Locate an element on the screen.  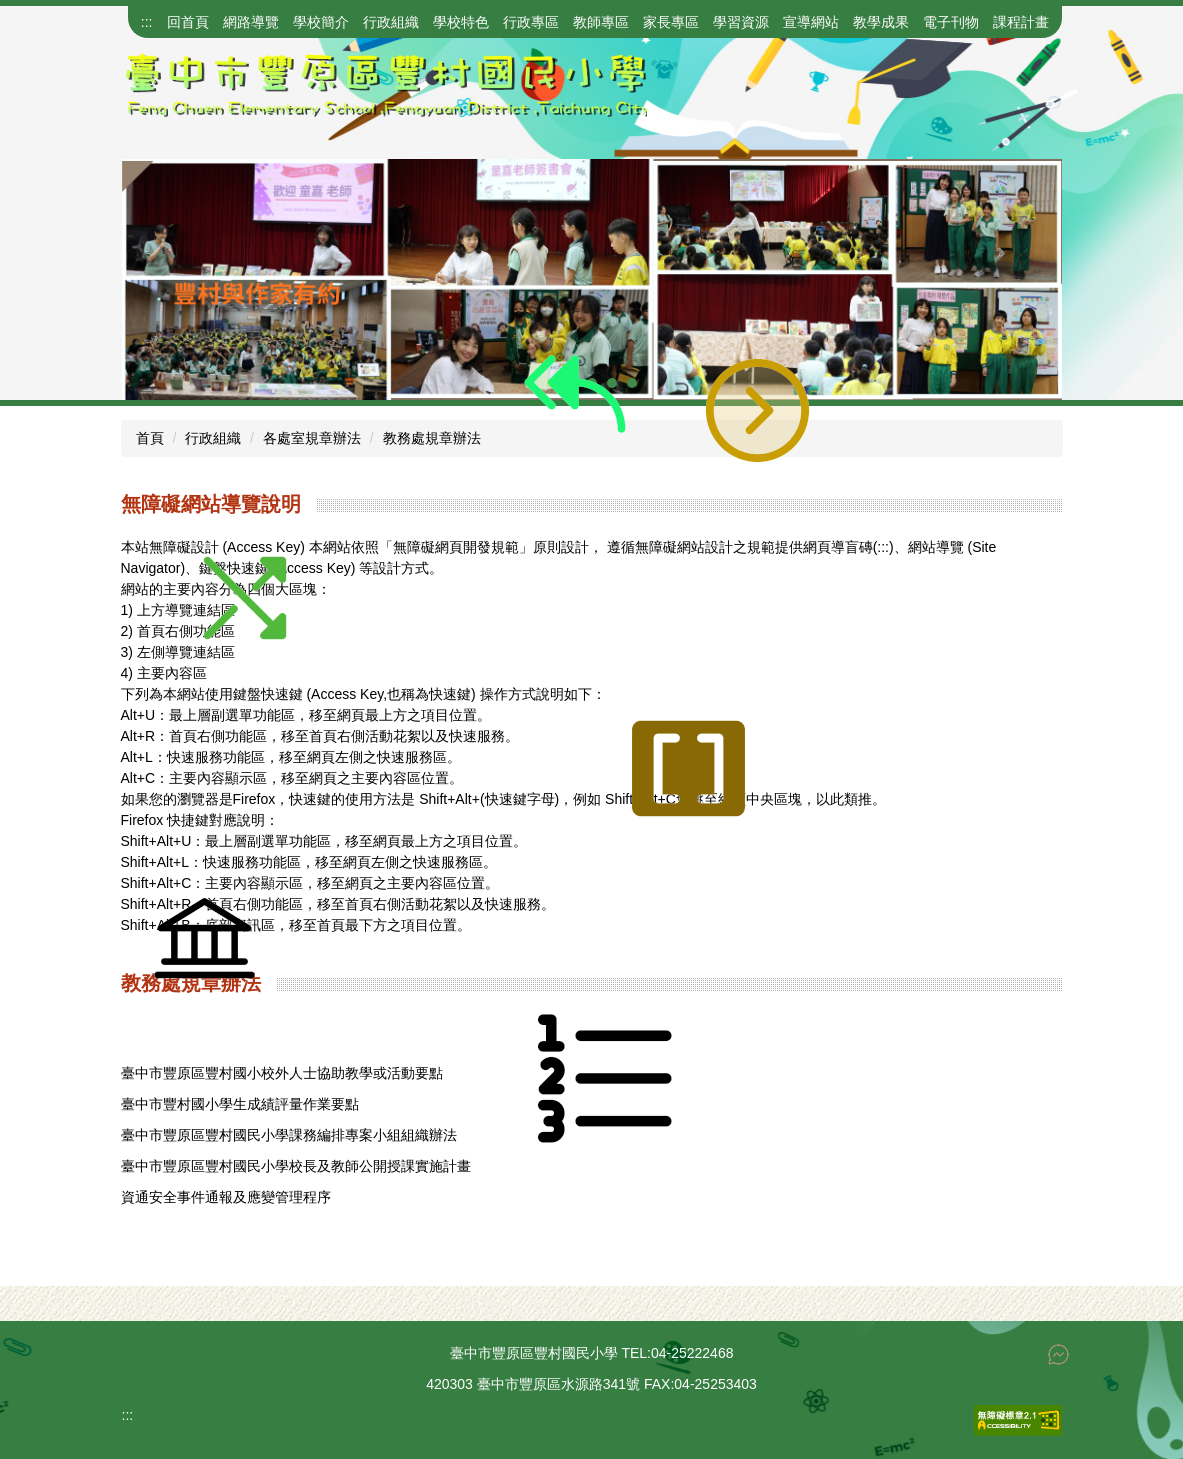
open facebook messenger is located at coordinates (1058, 1354).